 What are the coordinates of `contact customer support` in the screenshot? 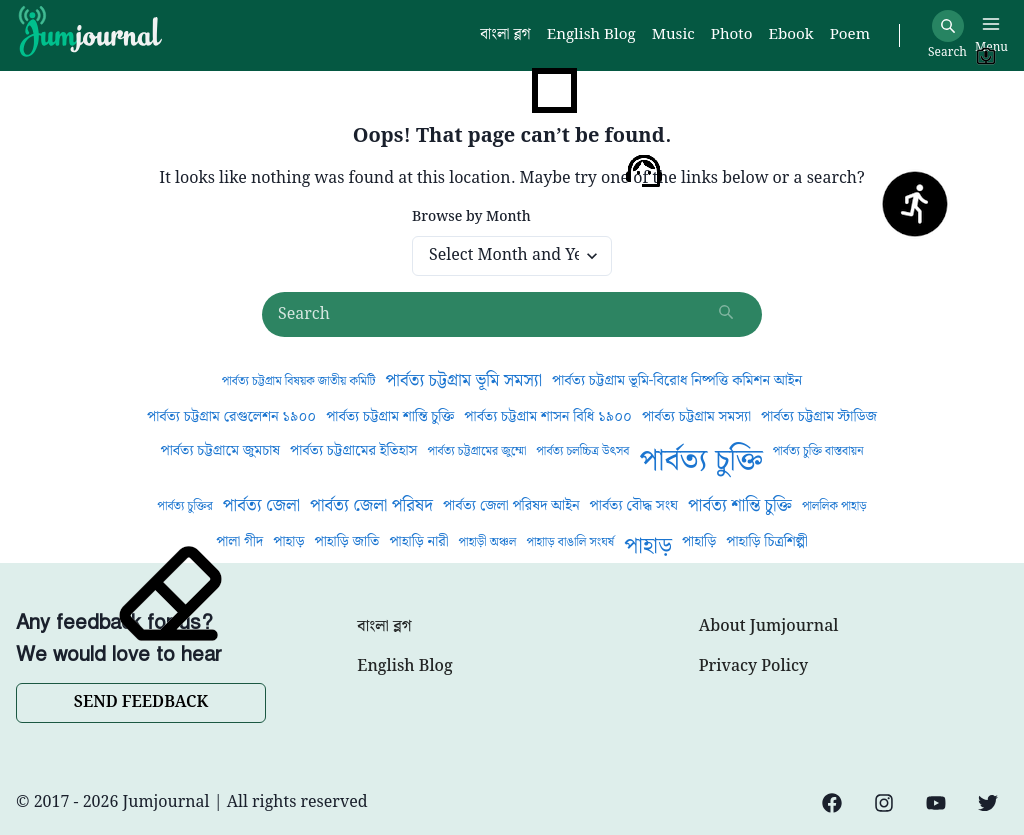 It's located at (644, 171).